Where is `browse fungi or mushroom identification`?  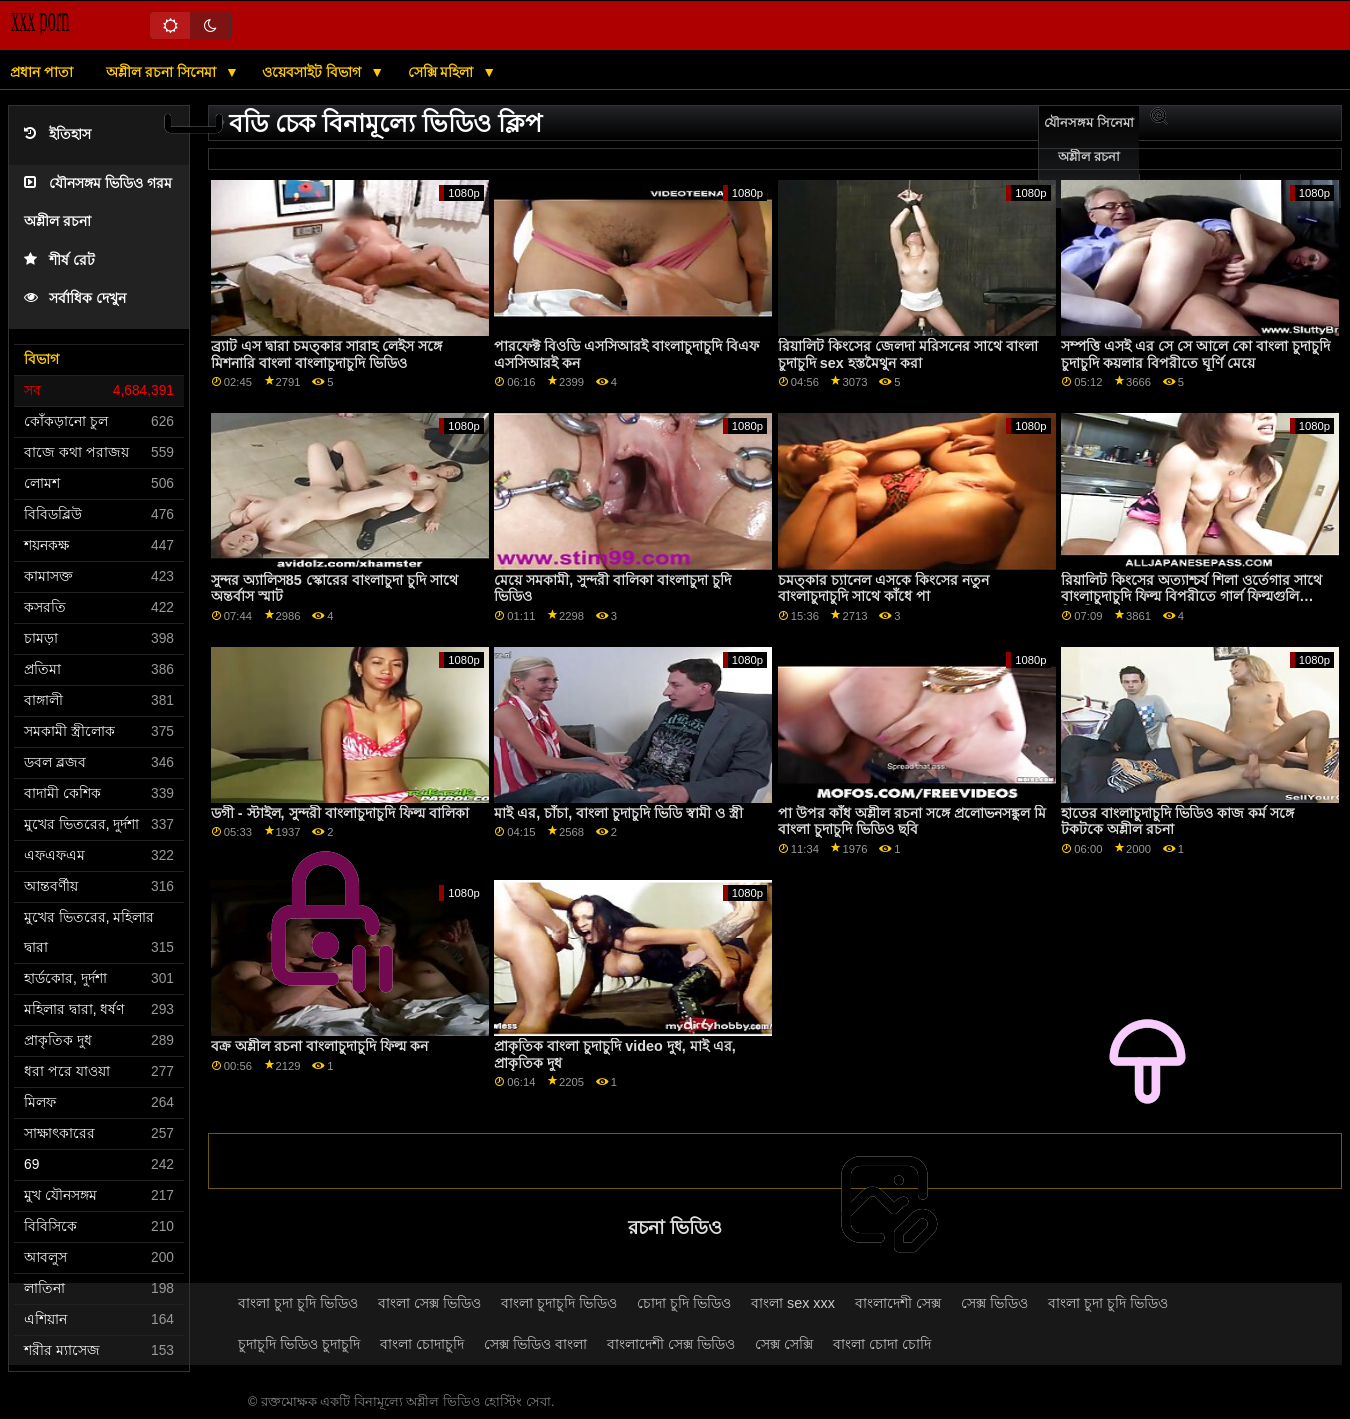
browse fungi or mushroom identification is located at coordinates (1147, 1061).